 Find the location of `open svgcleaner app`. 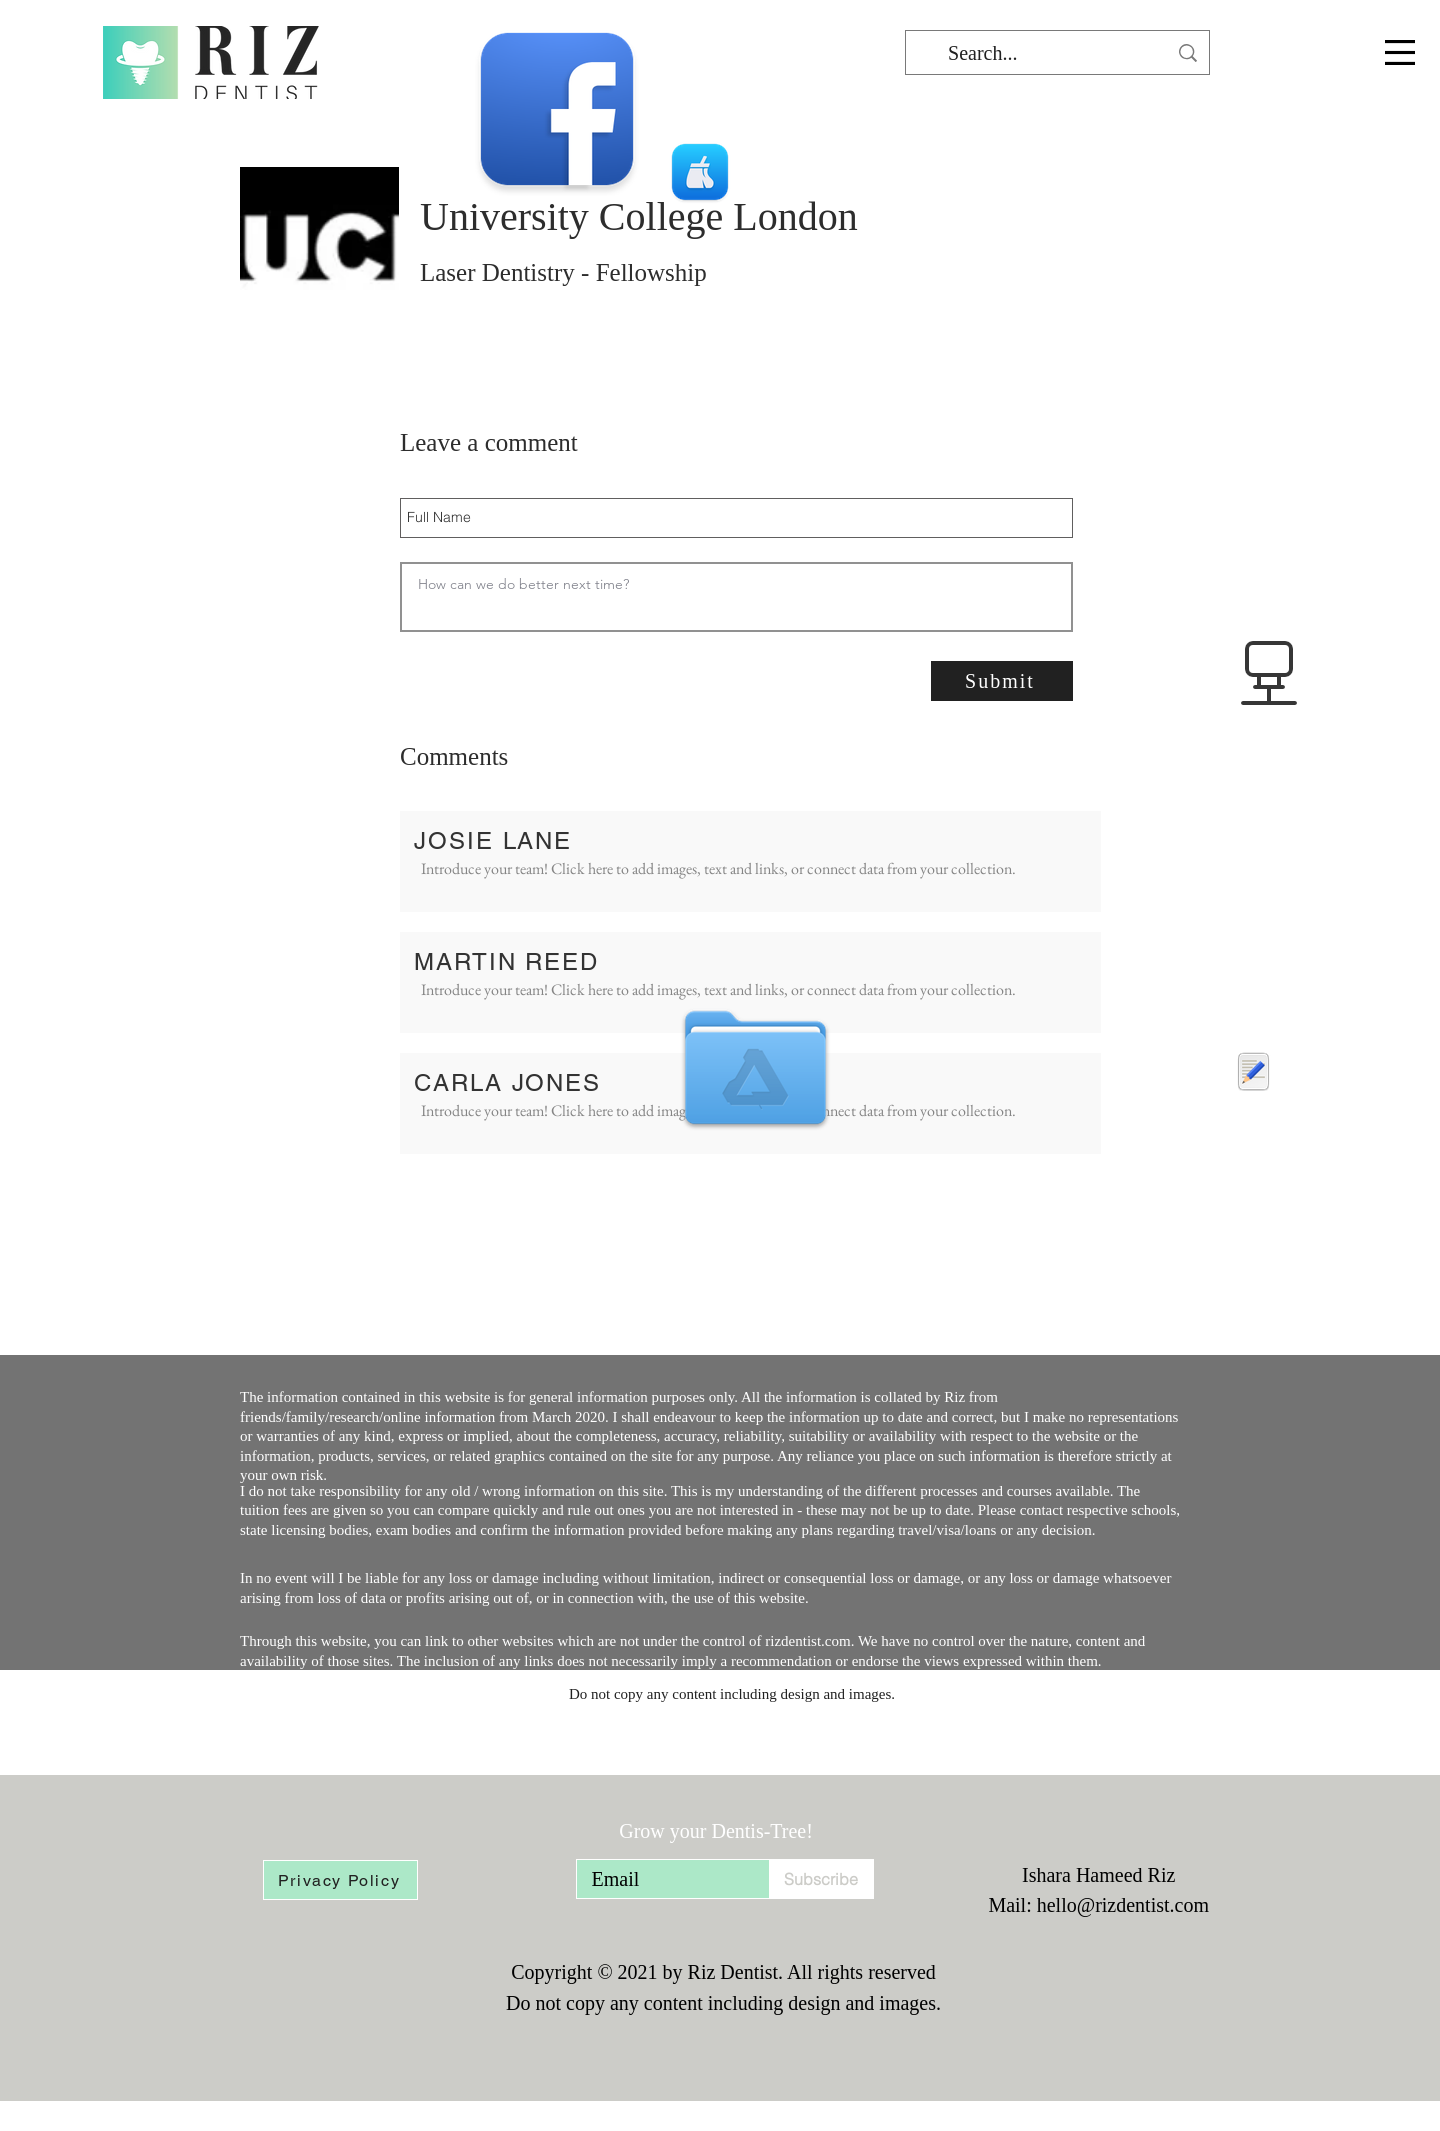

open svgcleaner app is located at coordinates (700, 172).